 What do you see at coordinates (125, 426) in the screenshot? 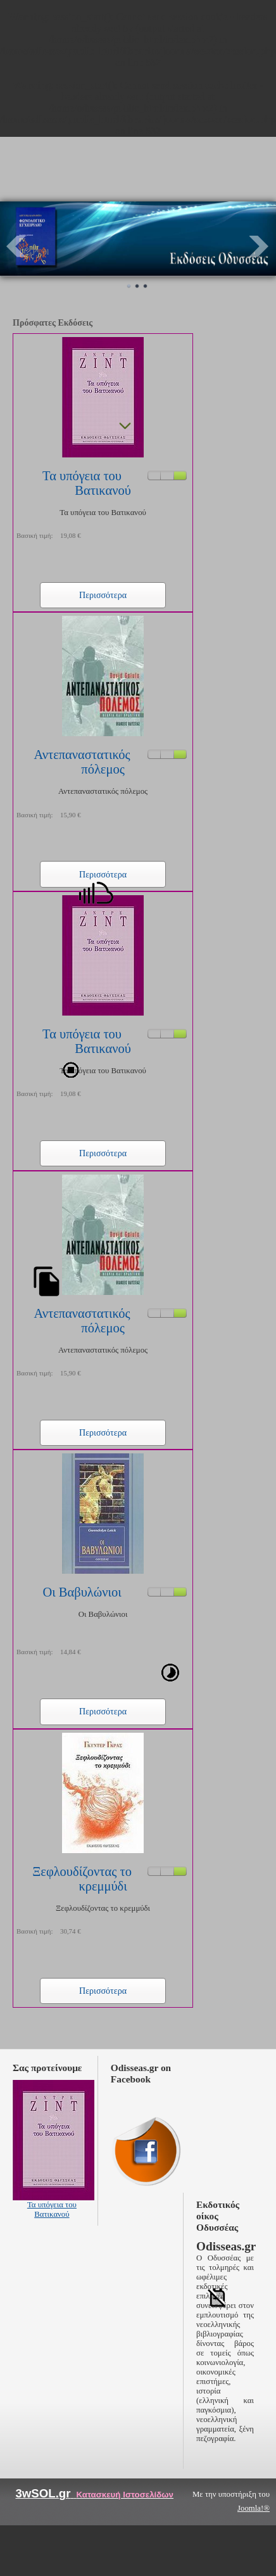
I see `expand a dropdown menu or collapsible section` at bounding box center [125, 426].